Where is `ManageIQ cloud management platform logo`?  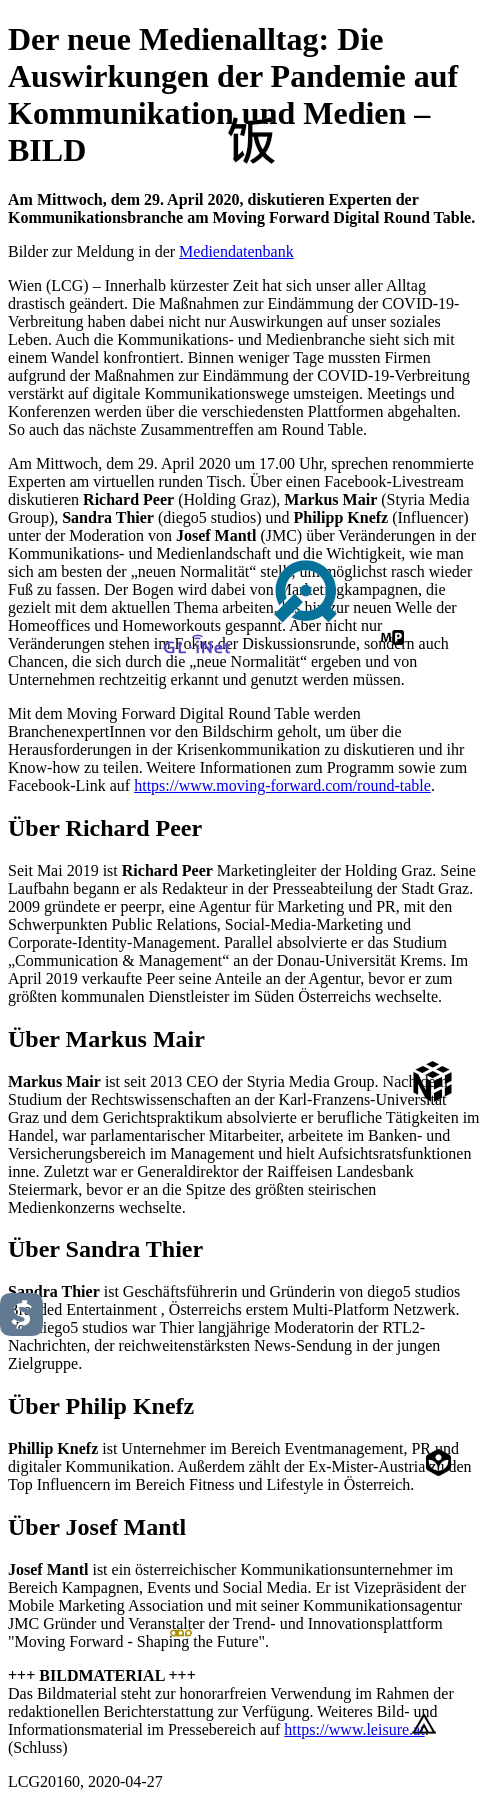 ManageIQ cloud management platform logo is located at coordinates (305, 591).